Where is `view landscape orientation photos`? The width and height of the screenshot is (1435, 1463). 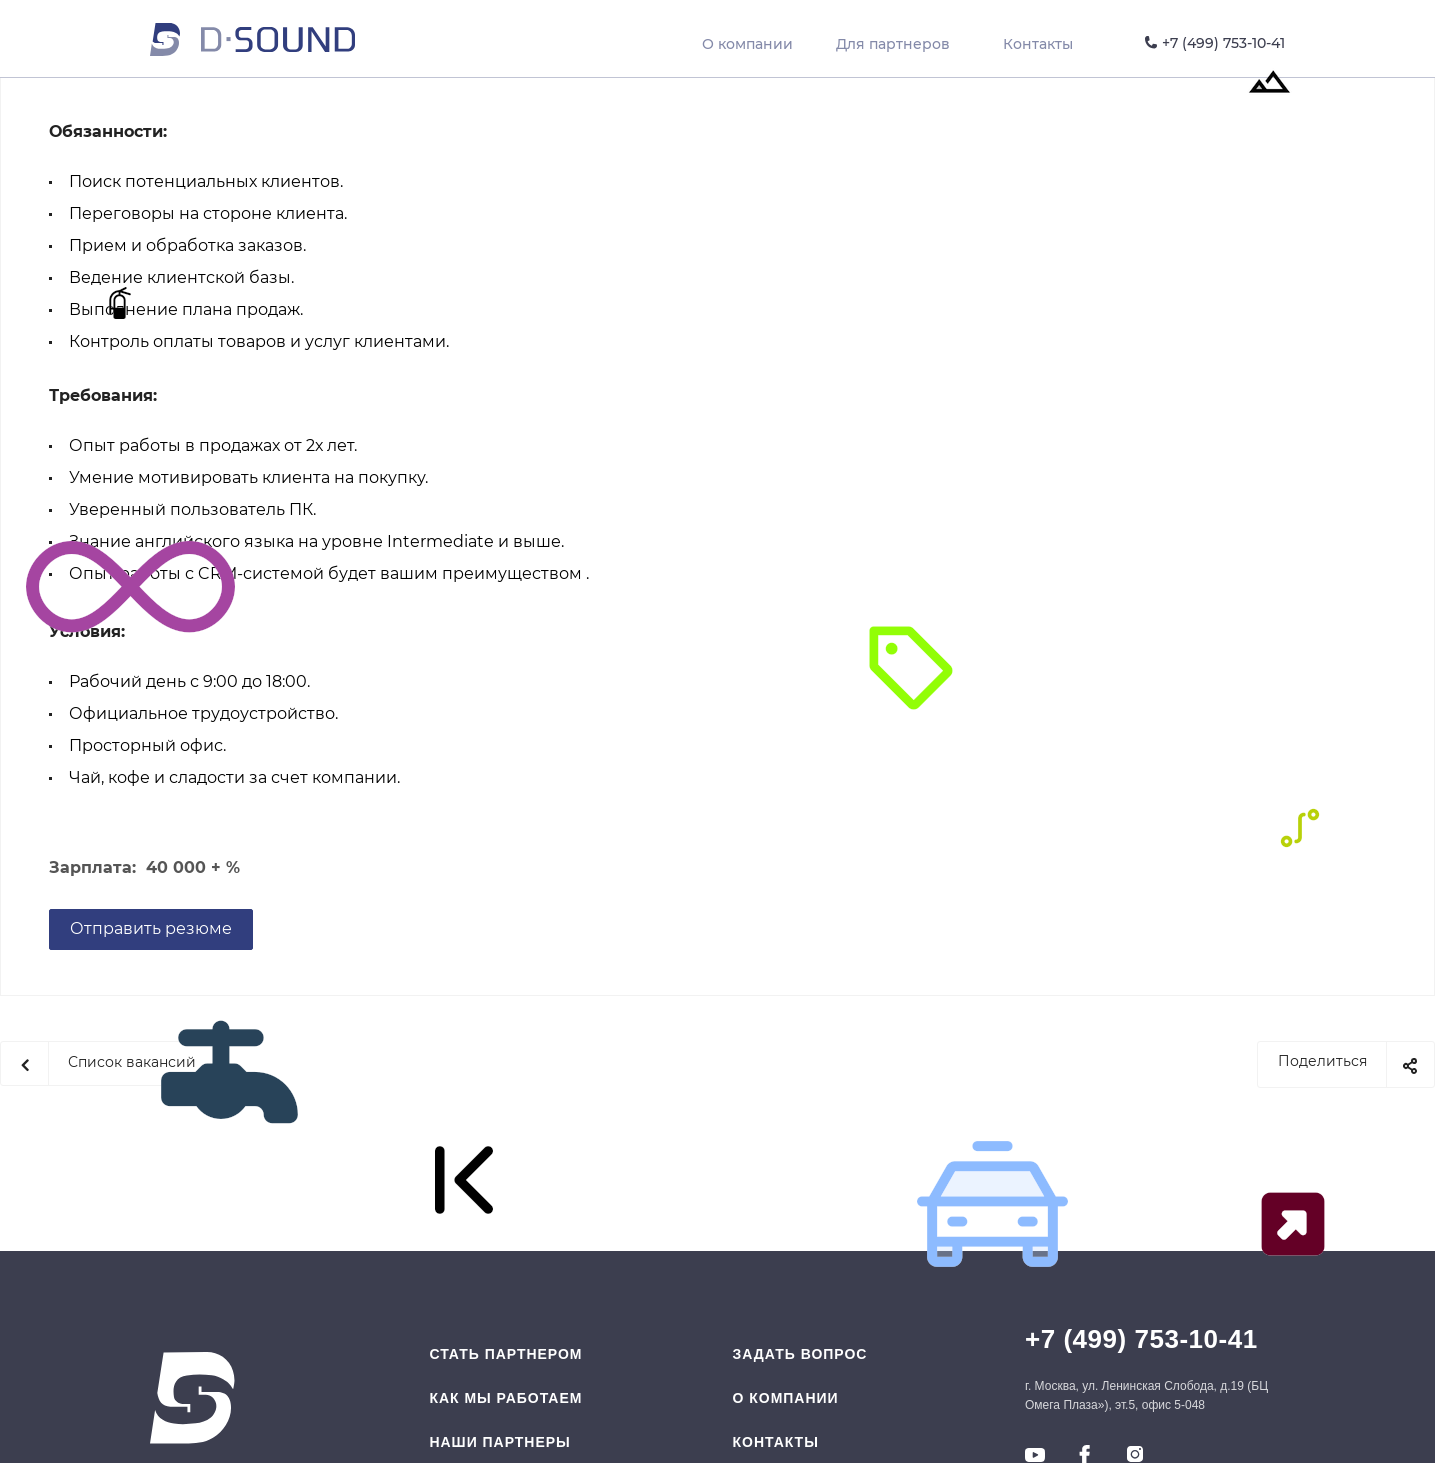 view landscape orientation photos is located at coordinates (1269, 81).